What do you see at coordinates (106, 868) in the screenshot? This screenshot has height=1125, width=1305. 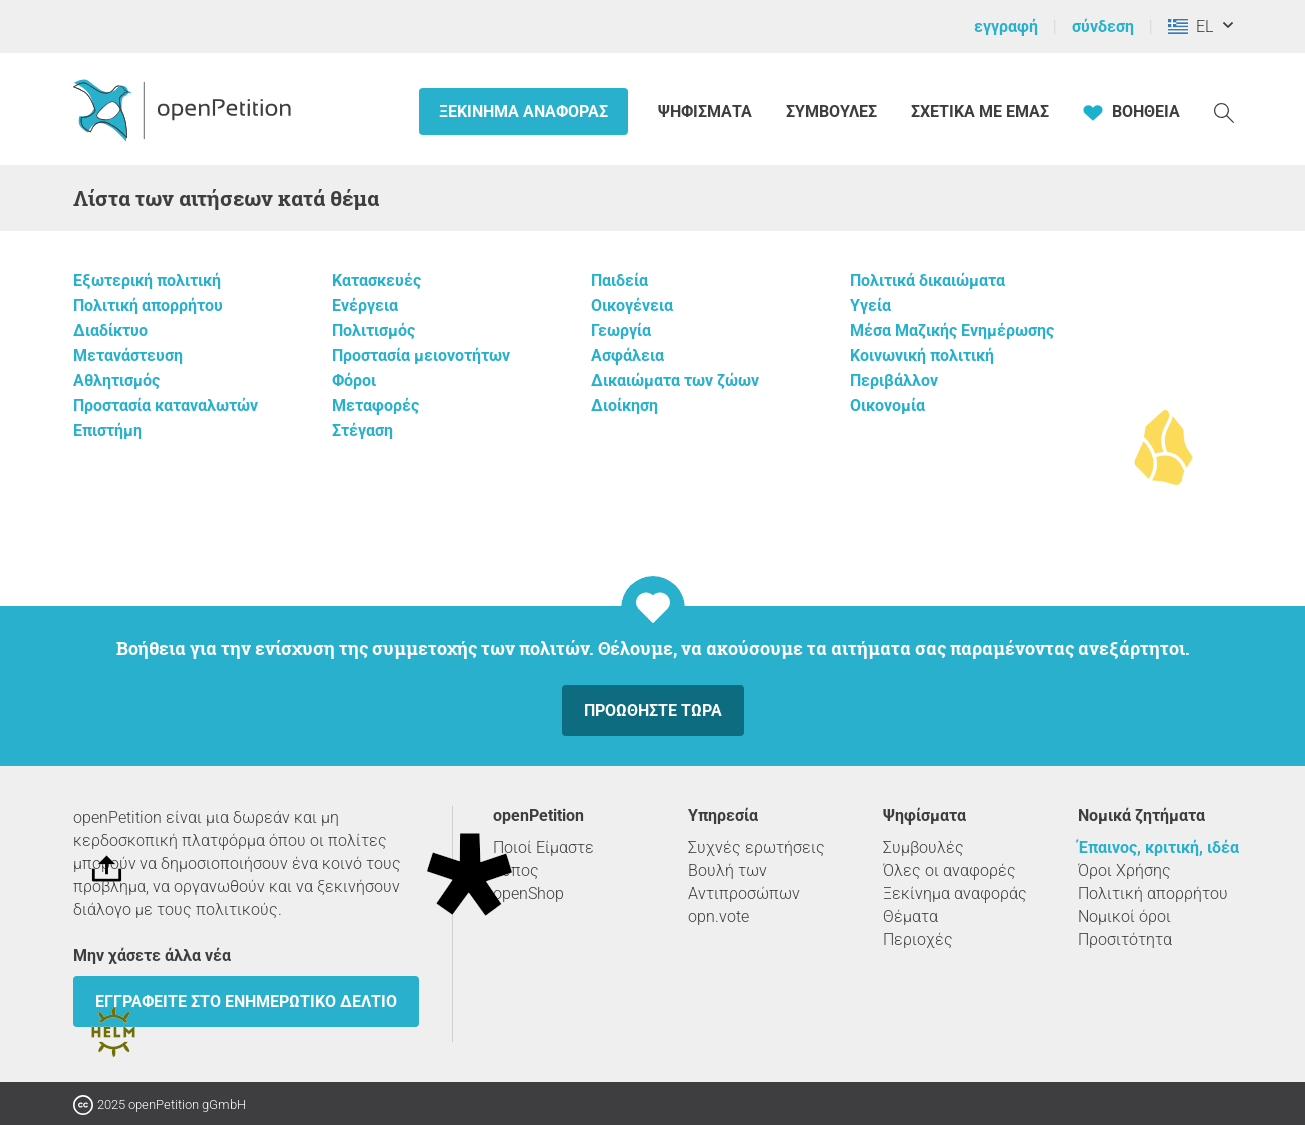 I see `upload a file or document` at bounding box center [106, 868].